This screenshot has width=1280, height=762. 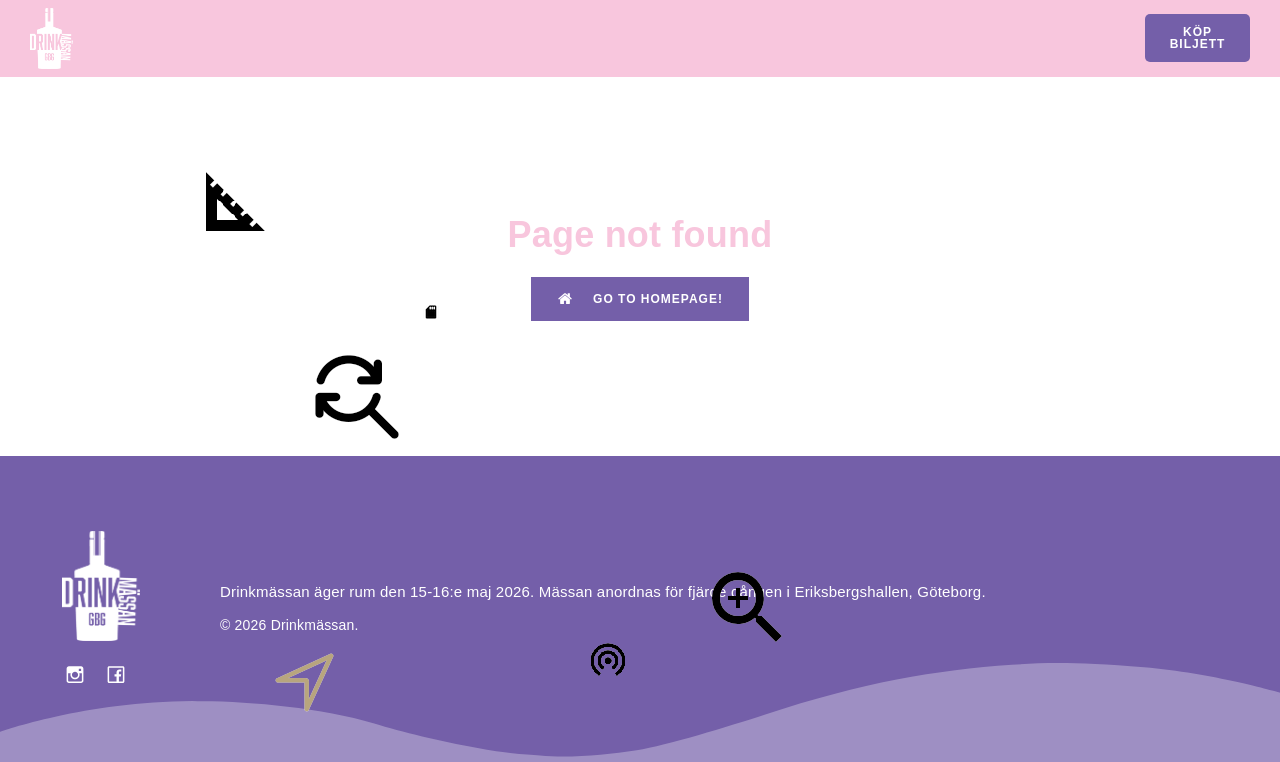 I want to click on zoom in on content or image, so click(x=748, y=608).